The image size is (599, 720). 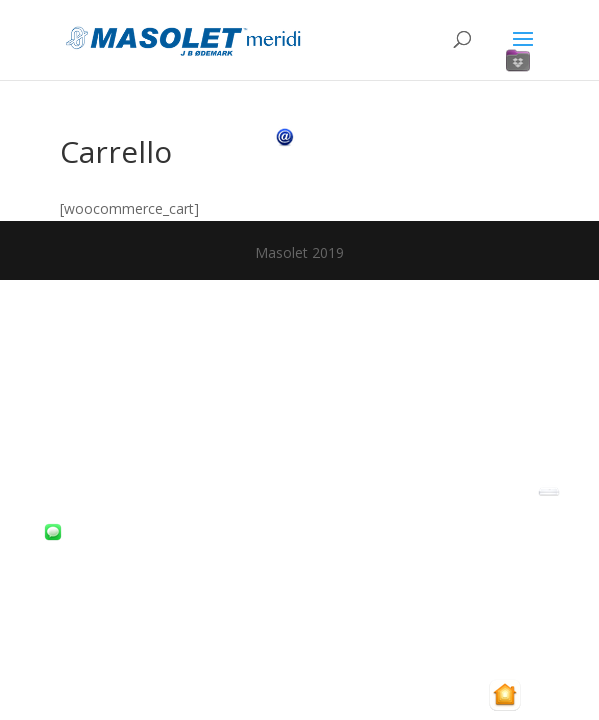 I want to click on access time capsule backup settings, so click(x=549, y=490).